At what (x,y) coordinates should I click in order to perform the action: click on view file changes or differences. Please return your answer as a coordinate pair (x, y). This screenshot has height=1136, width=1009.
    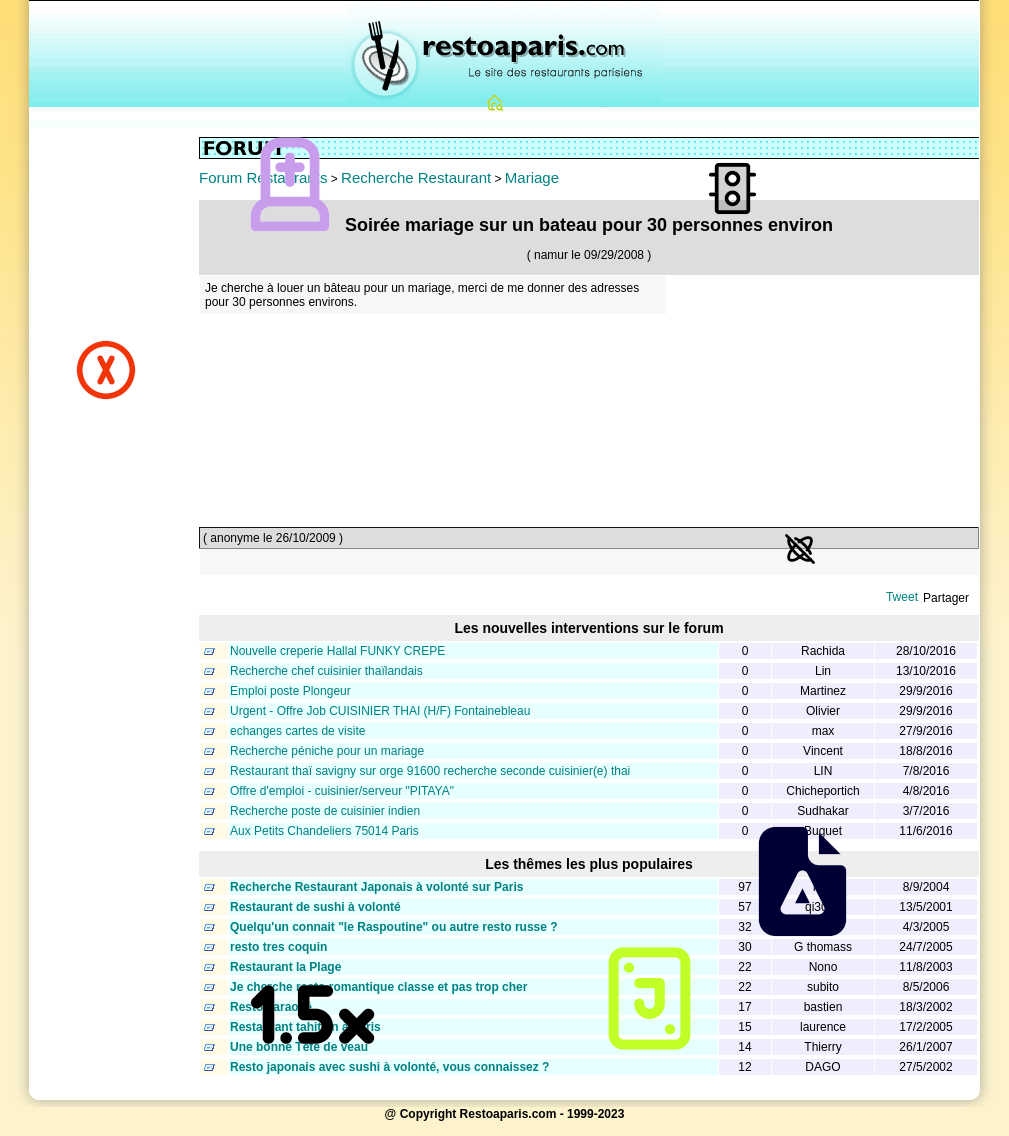
    Looking at the image, I should click on (802, 881).